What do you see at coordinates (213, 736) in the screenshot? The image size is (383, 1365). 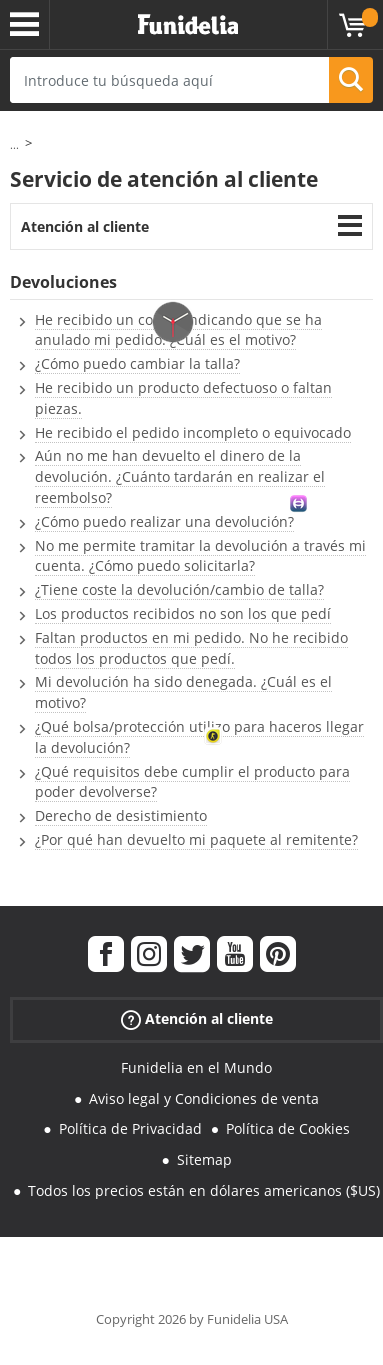 I see `launch counter-strike: condition zero` at bounding box center [213, 736].